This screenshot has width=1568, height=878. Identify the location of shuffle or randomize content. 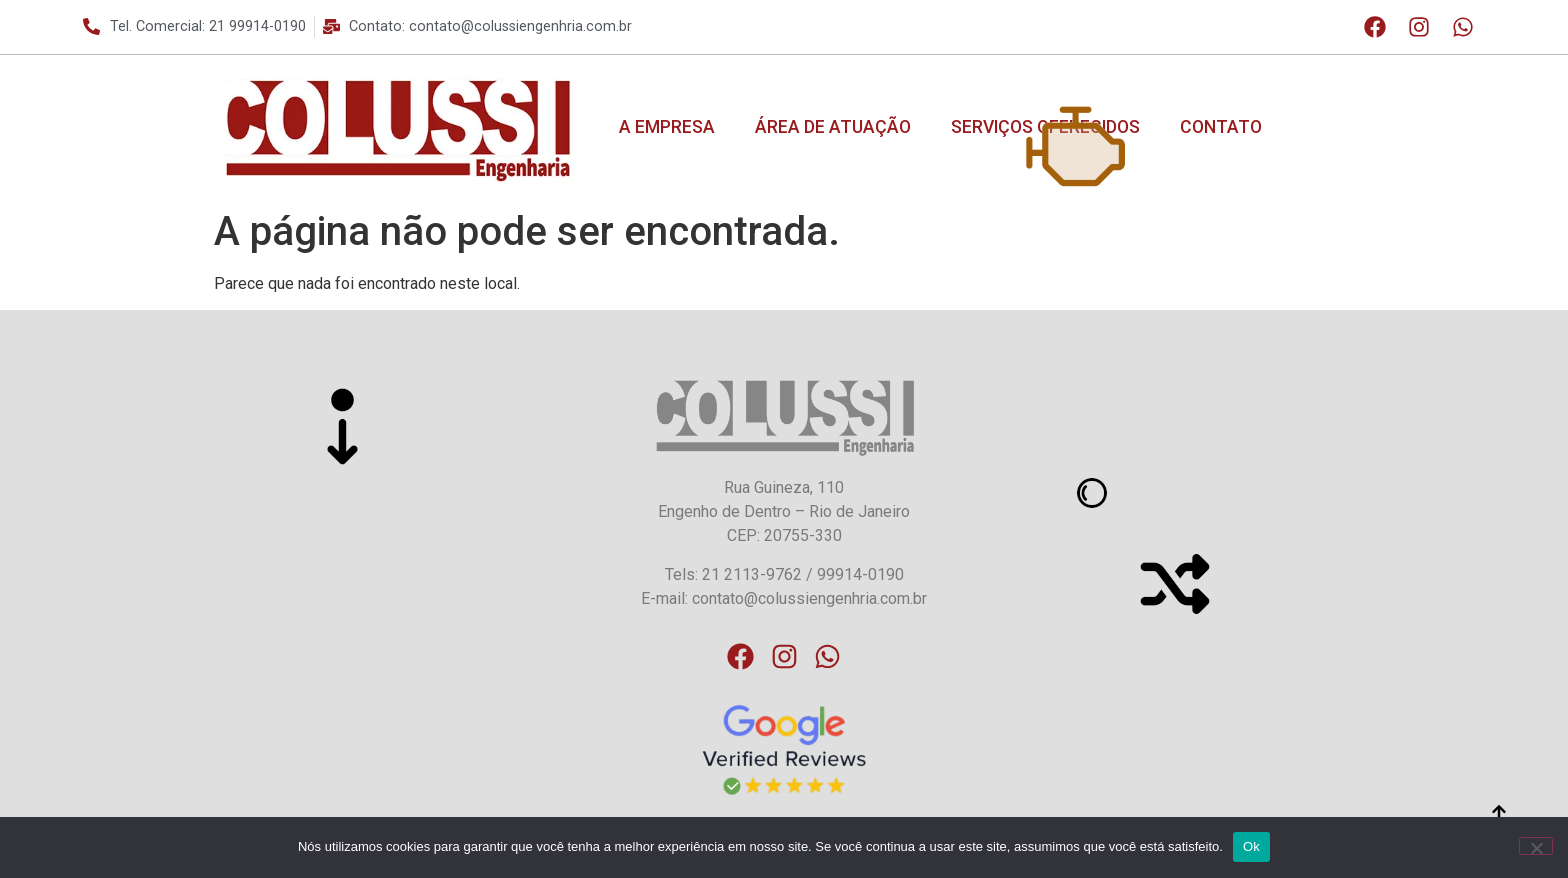
(1175, 584).